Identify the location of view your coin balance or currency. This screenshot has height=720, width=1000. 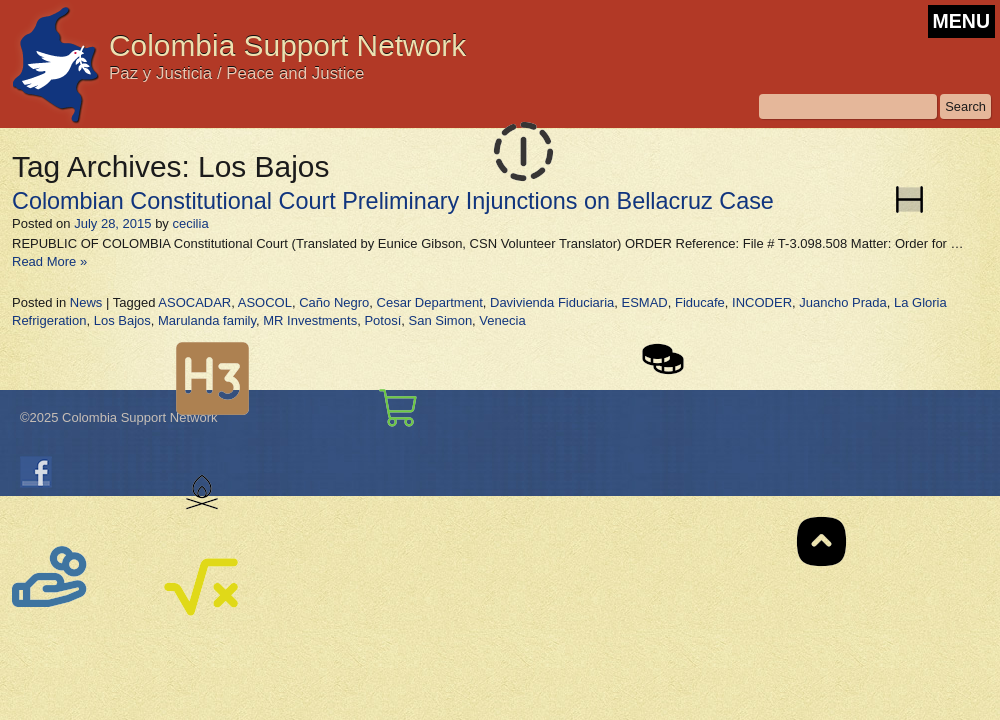
(663, 359).